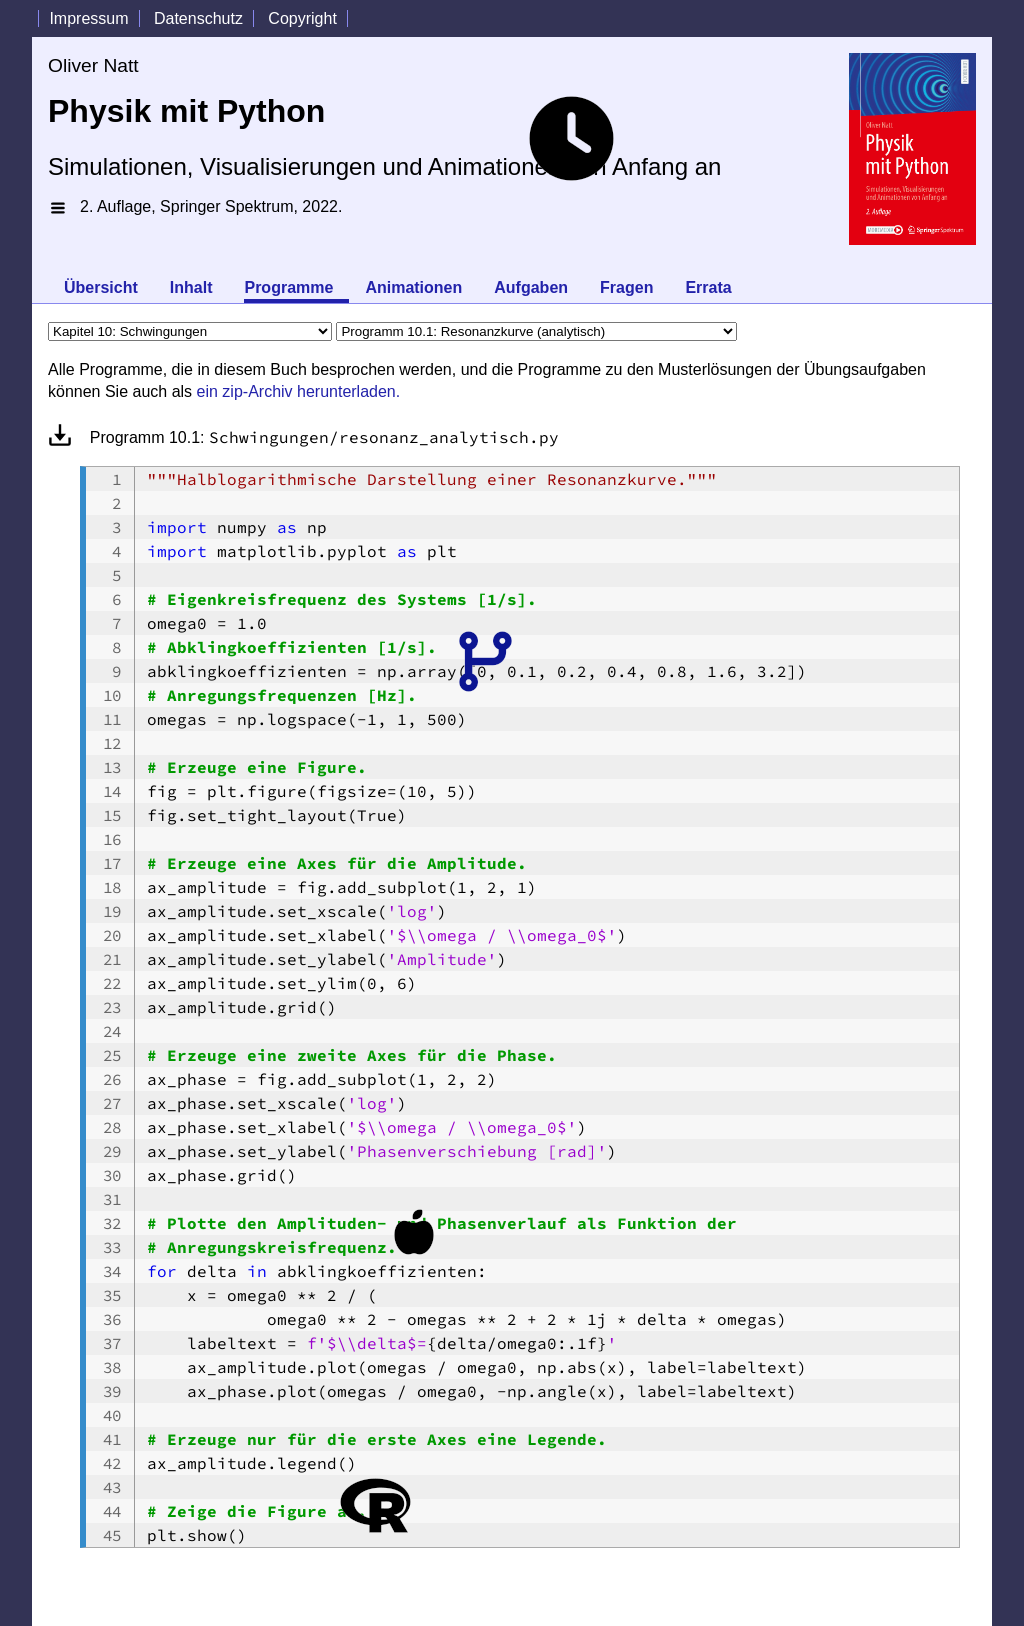 The width and height of the screenshot is (1024, 1626). I want to click on view current time, so click(571, 138).